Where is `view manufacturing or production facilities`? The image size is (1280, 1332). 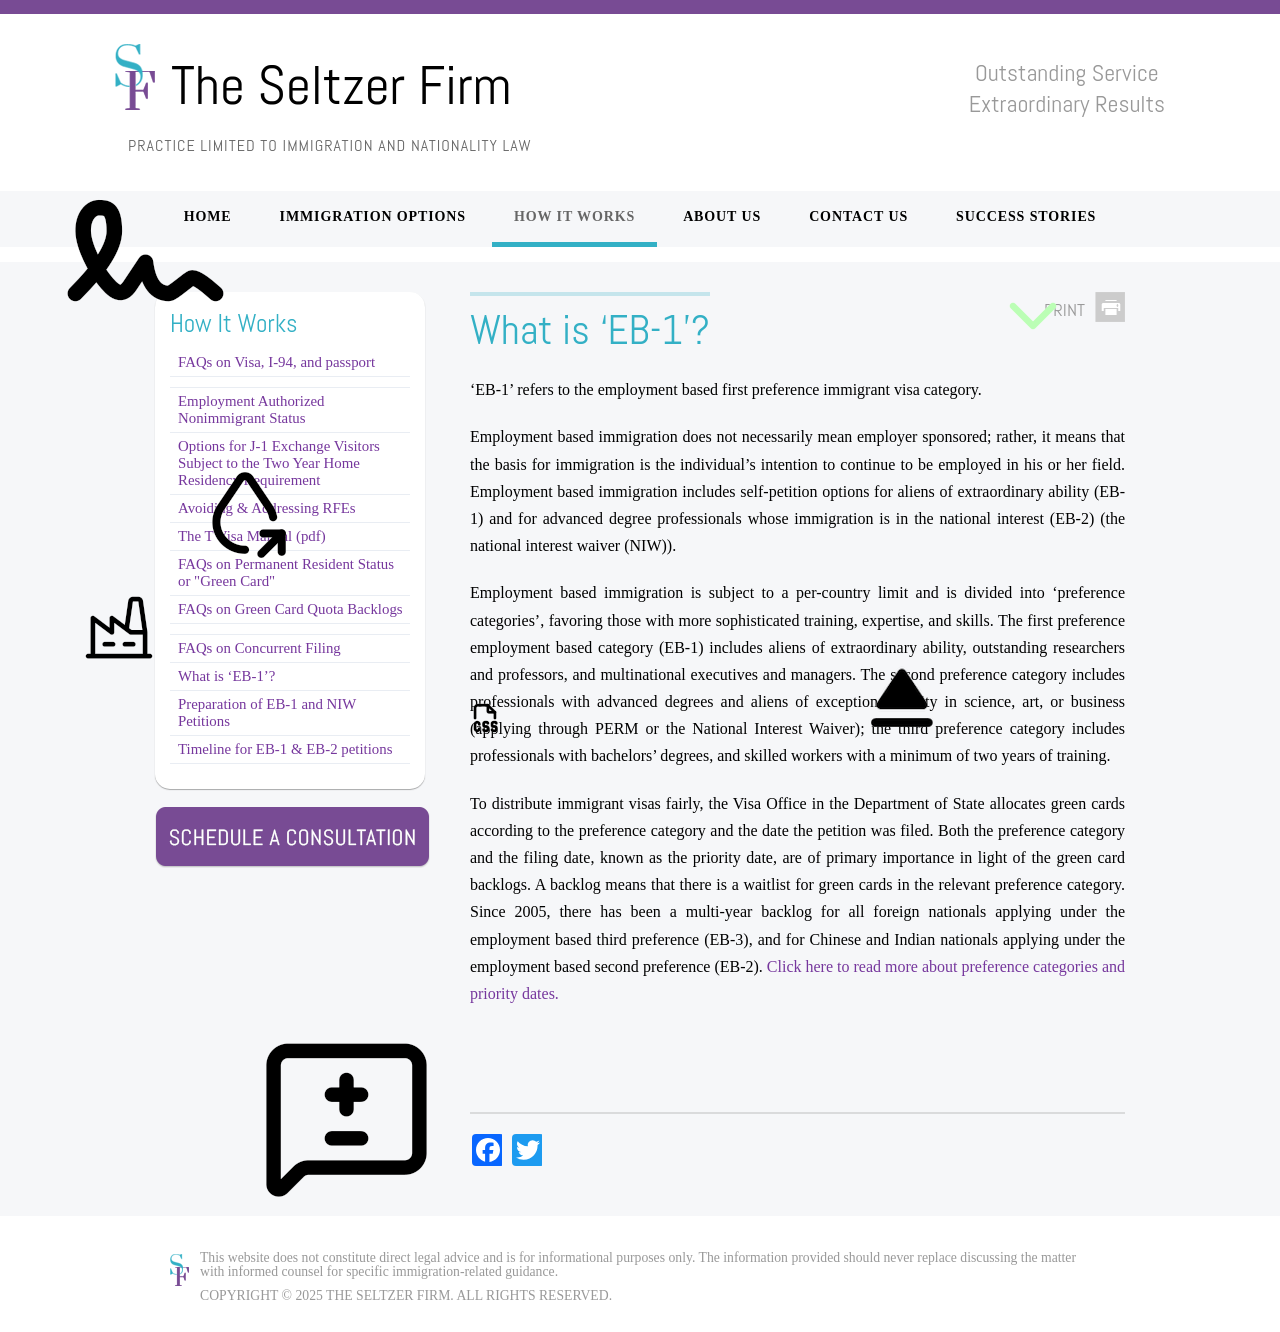 view manufacturing or production facilities is located at coordinates (119, 630).